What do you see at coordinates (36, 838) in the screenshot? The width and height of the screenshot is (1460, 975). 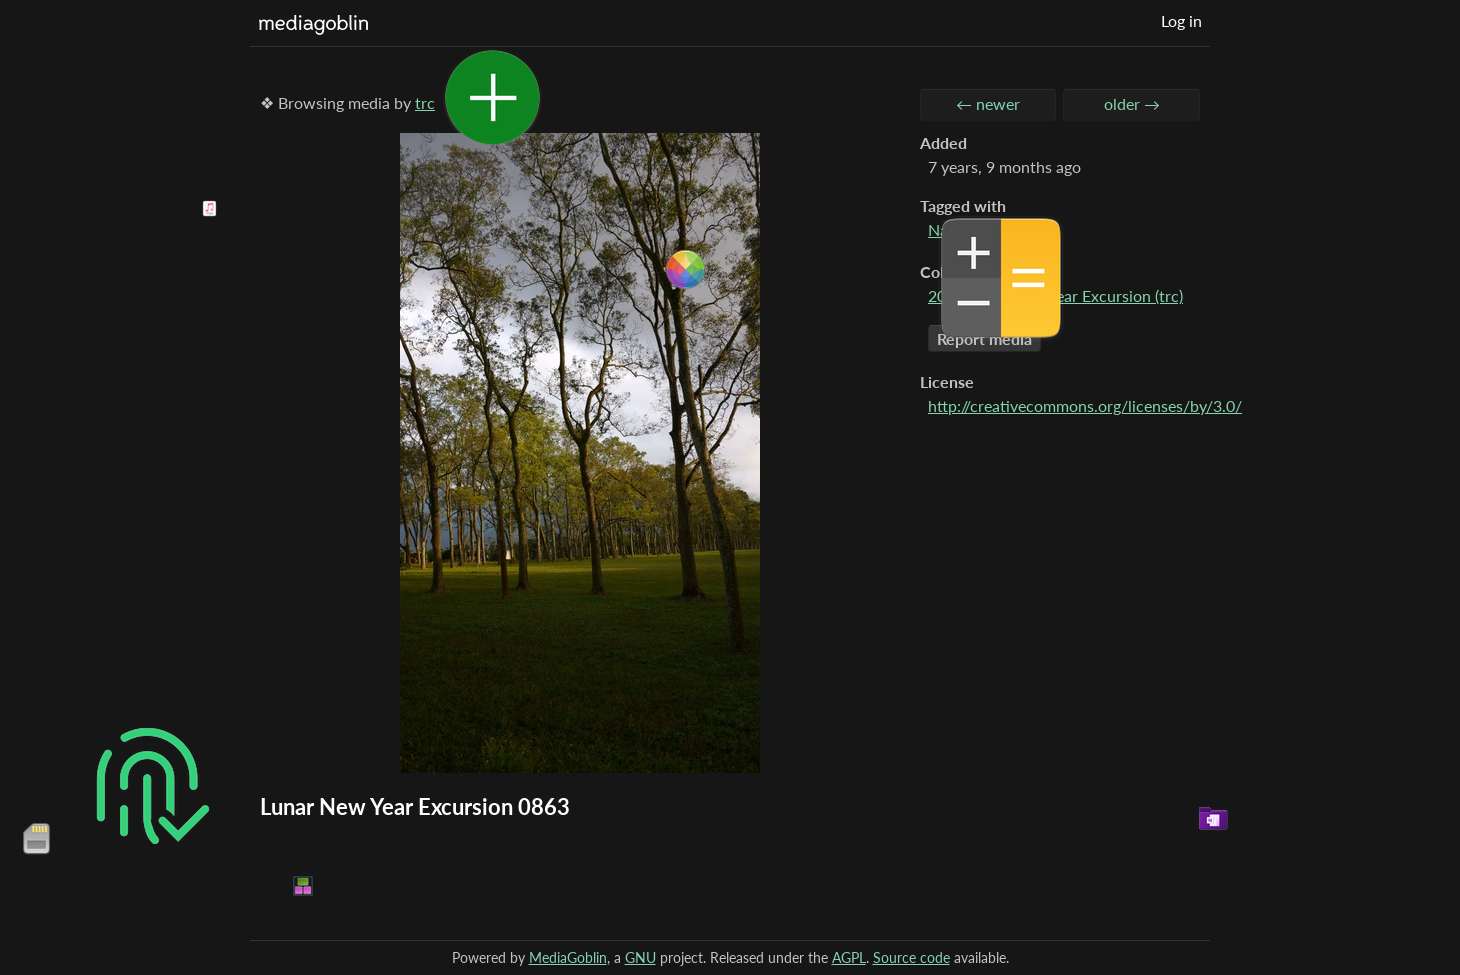 I see `access connected USB flash drive` at bounding box center [36, 838].